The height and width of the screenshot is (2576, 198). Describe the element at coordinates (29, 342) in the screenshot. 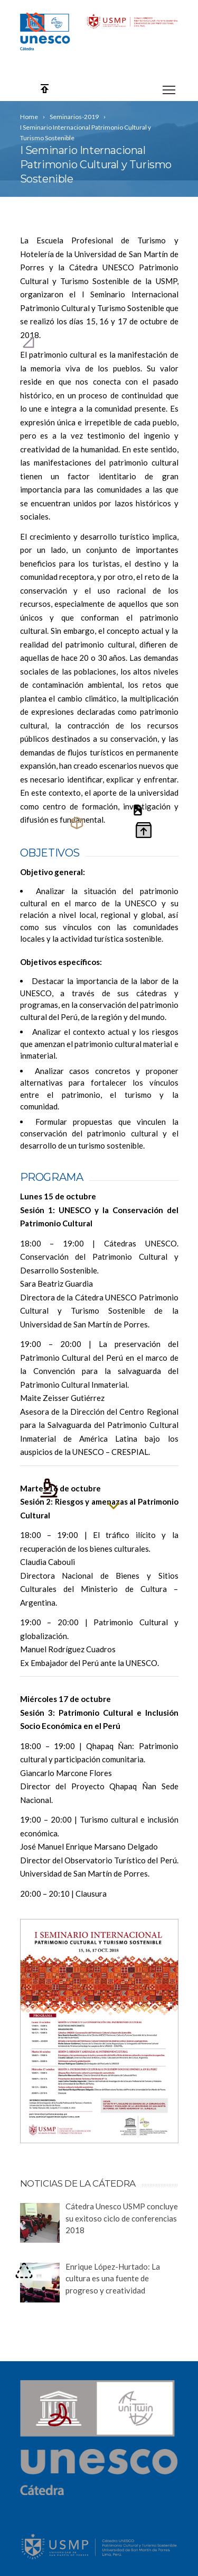

I see `indicates weak cellular signal strength` at that location.